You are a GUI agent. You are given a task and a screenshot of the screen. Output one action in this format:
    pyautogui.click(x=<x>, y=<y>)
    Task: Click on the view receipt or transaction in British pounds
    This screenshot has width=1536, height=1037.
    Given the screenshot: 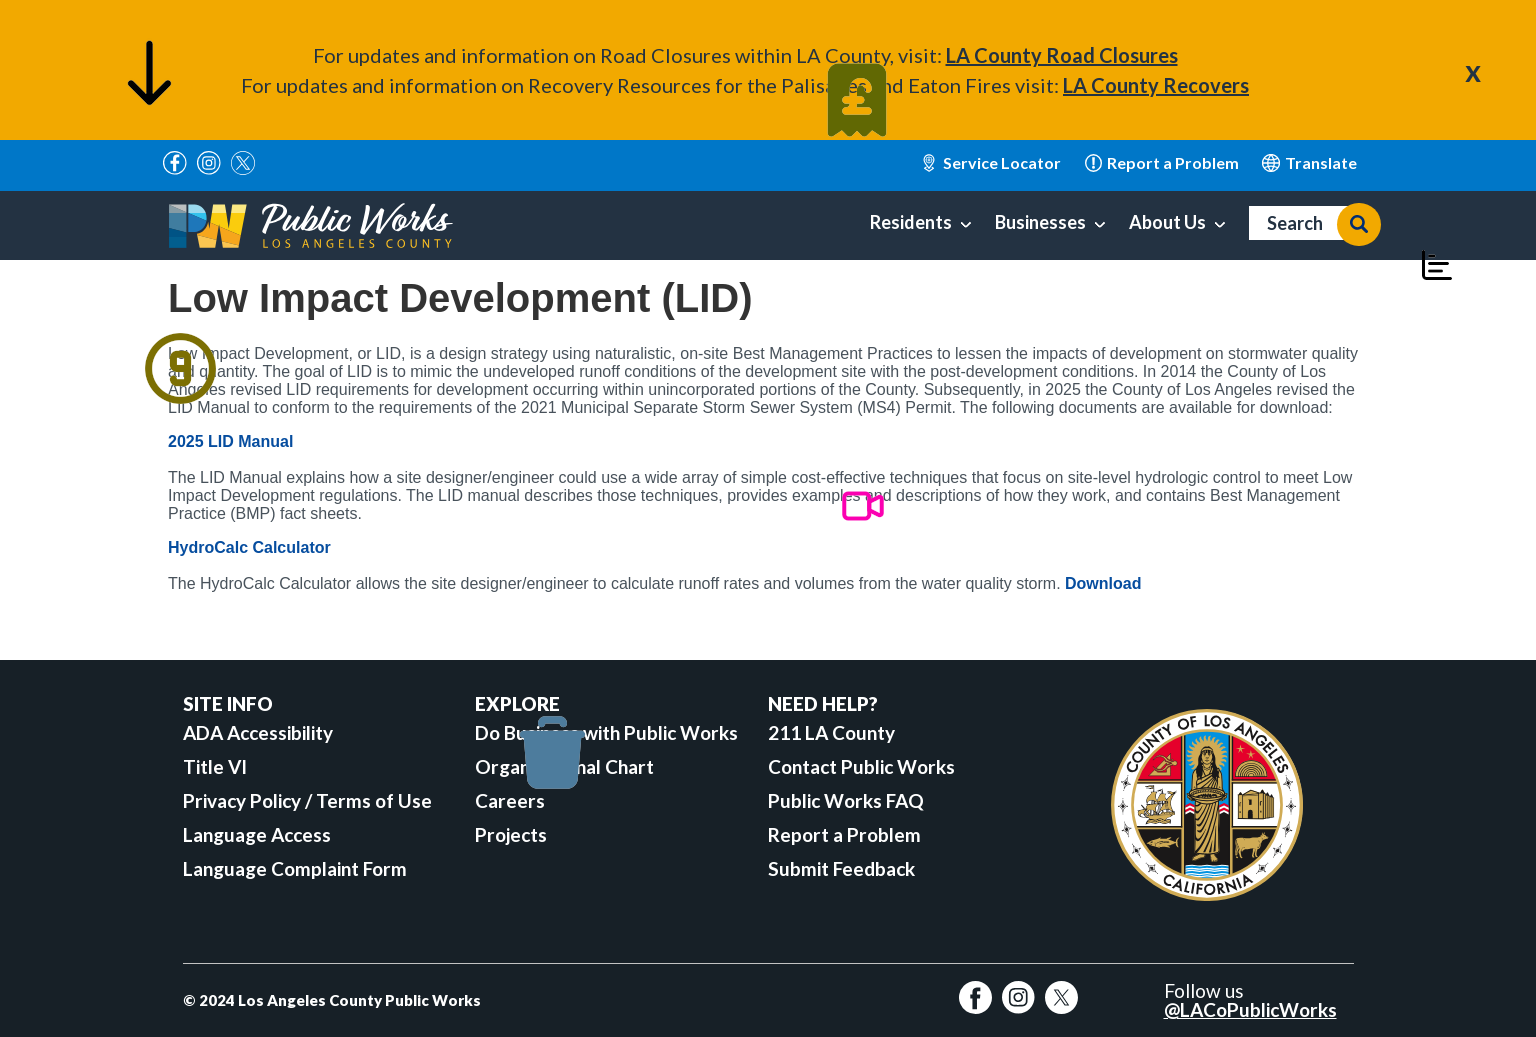 What is the action you would take?
    pyautogui.click(x=857, y=100)
    